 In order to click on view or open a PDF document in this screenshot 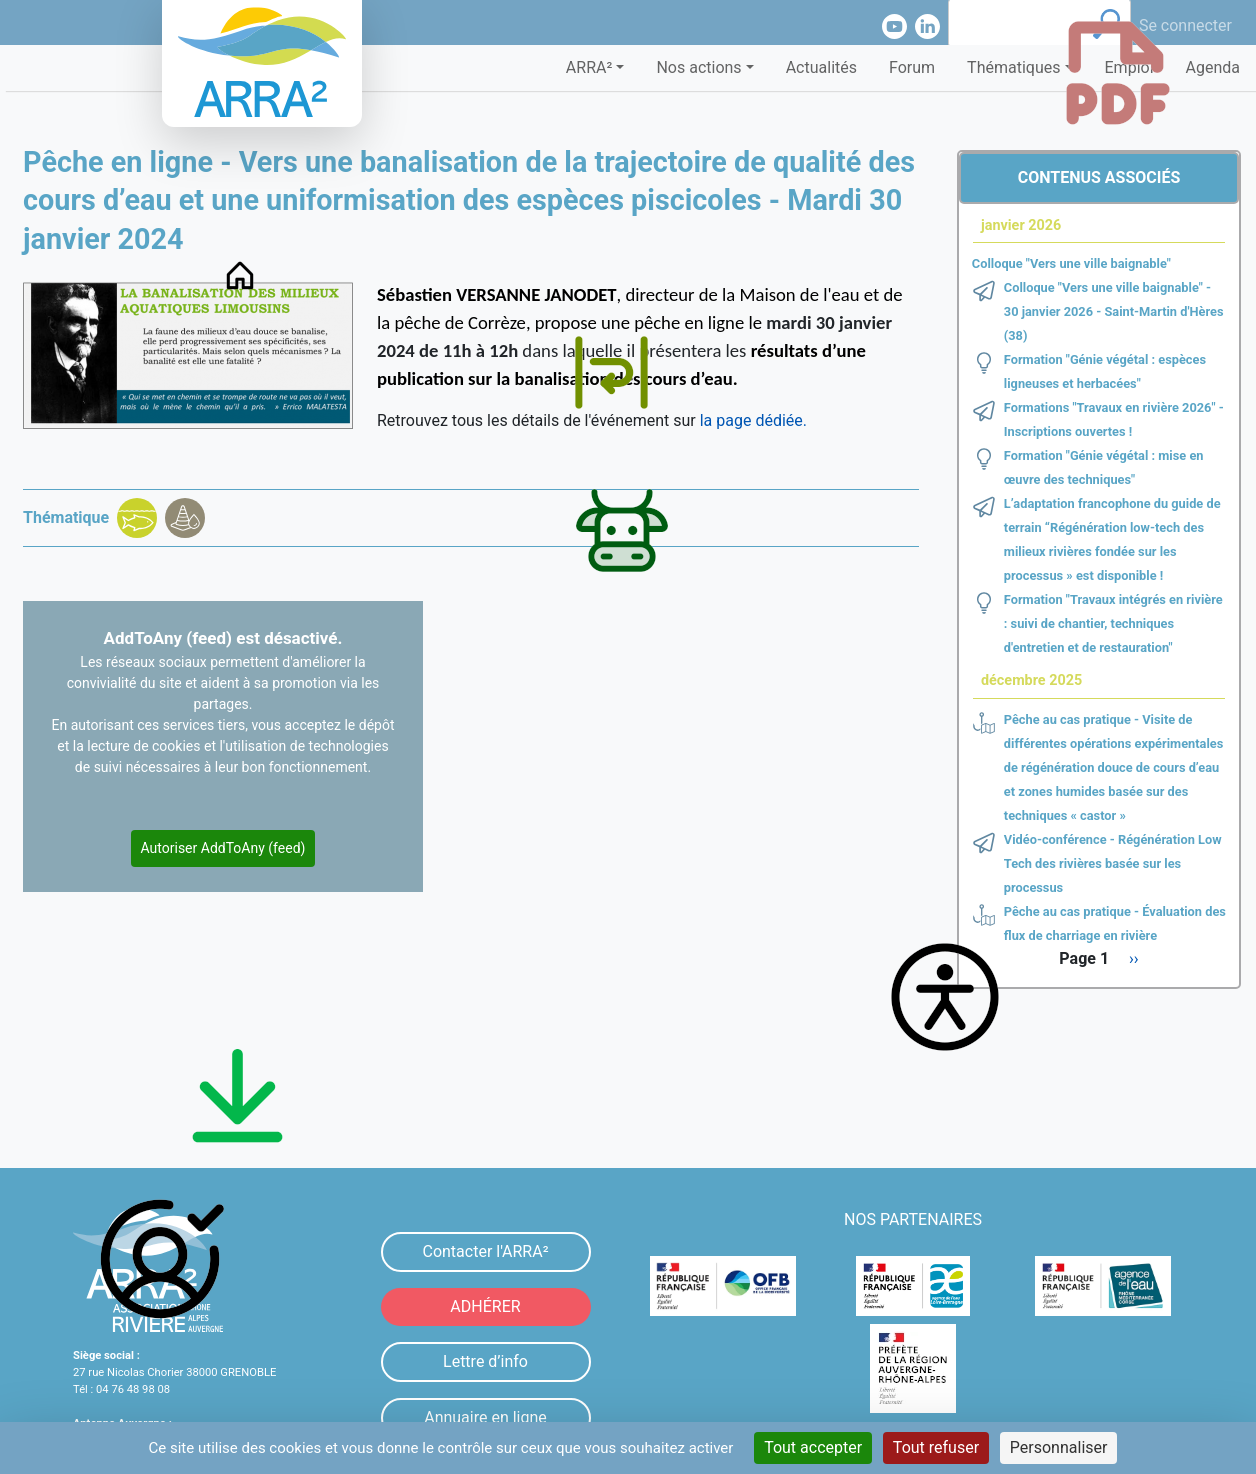, I will do `click(1116, 77)`.